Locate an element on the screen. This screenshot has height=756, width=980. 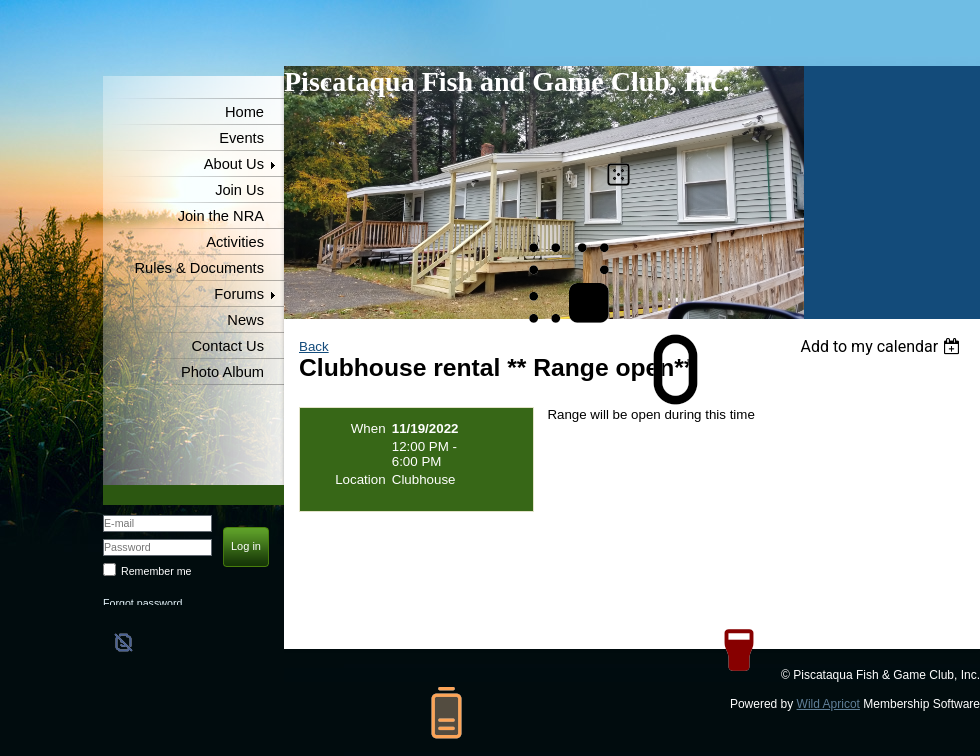
view nearby bars or pubs is located at coordinates (739, 650).